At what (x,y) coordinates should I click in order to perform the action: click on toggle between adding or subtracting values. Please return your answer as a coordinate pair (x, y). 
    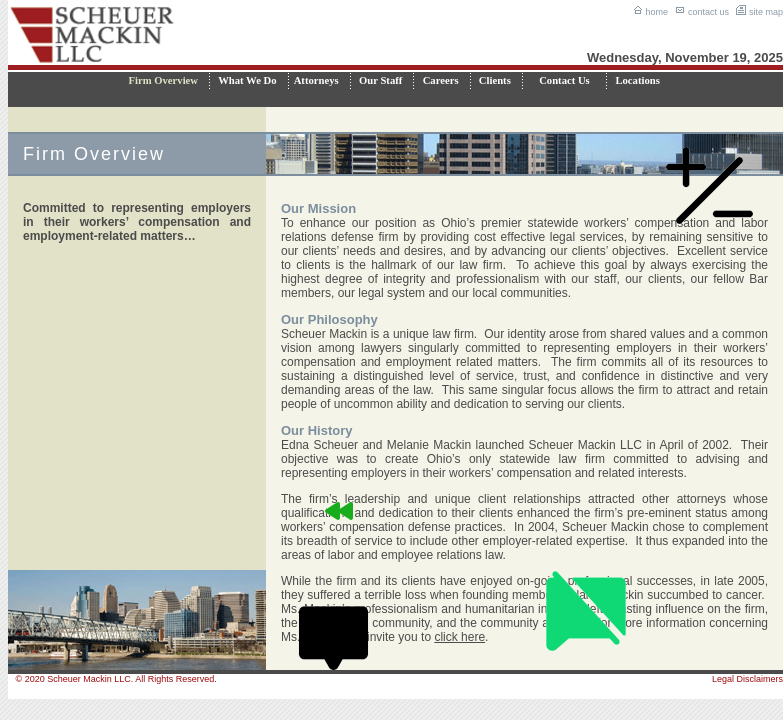
    Looking at the image, I should click on (709, 190).